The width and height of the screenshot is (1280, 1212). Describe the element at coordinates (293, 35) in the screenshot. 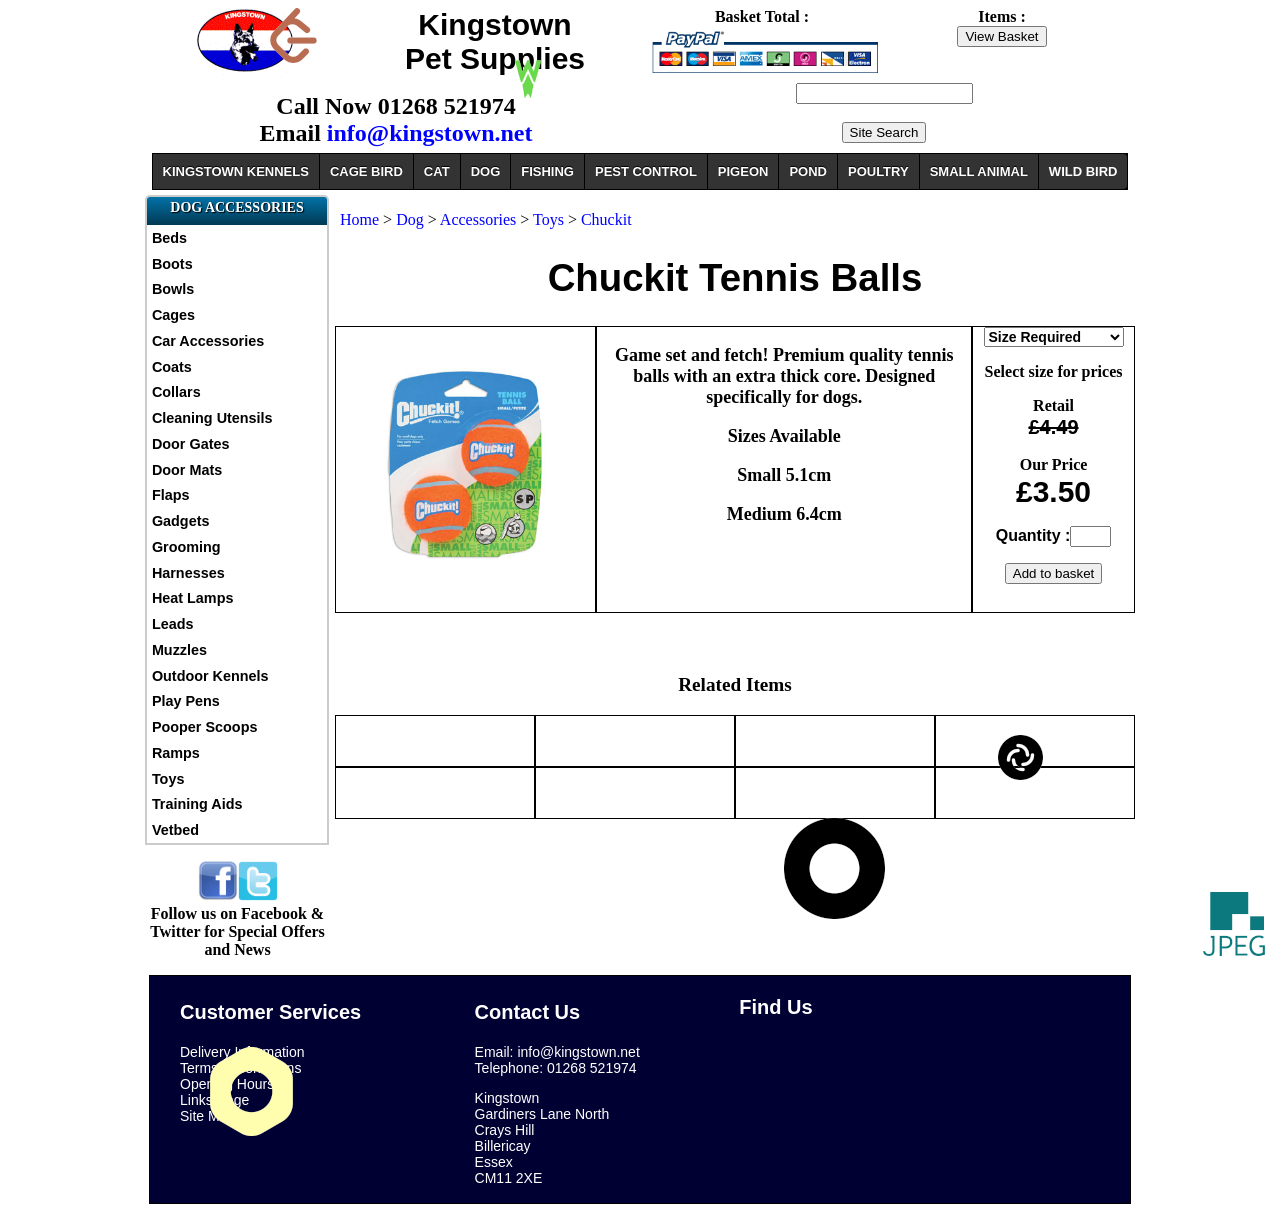

I see `open leetcode app or website` at that location.